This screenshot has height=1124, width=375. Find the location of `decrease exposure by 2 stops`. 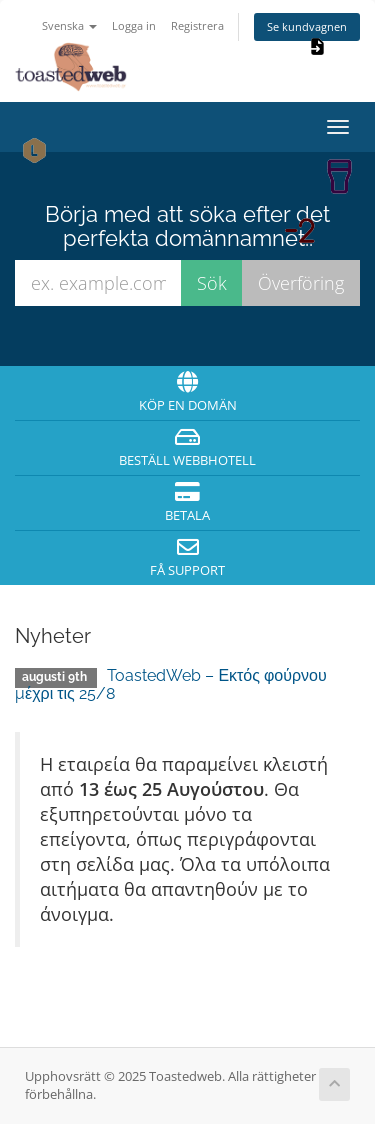

decrease exposure by 2 stops is located at coordinates (300, 230).